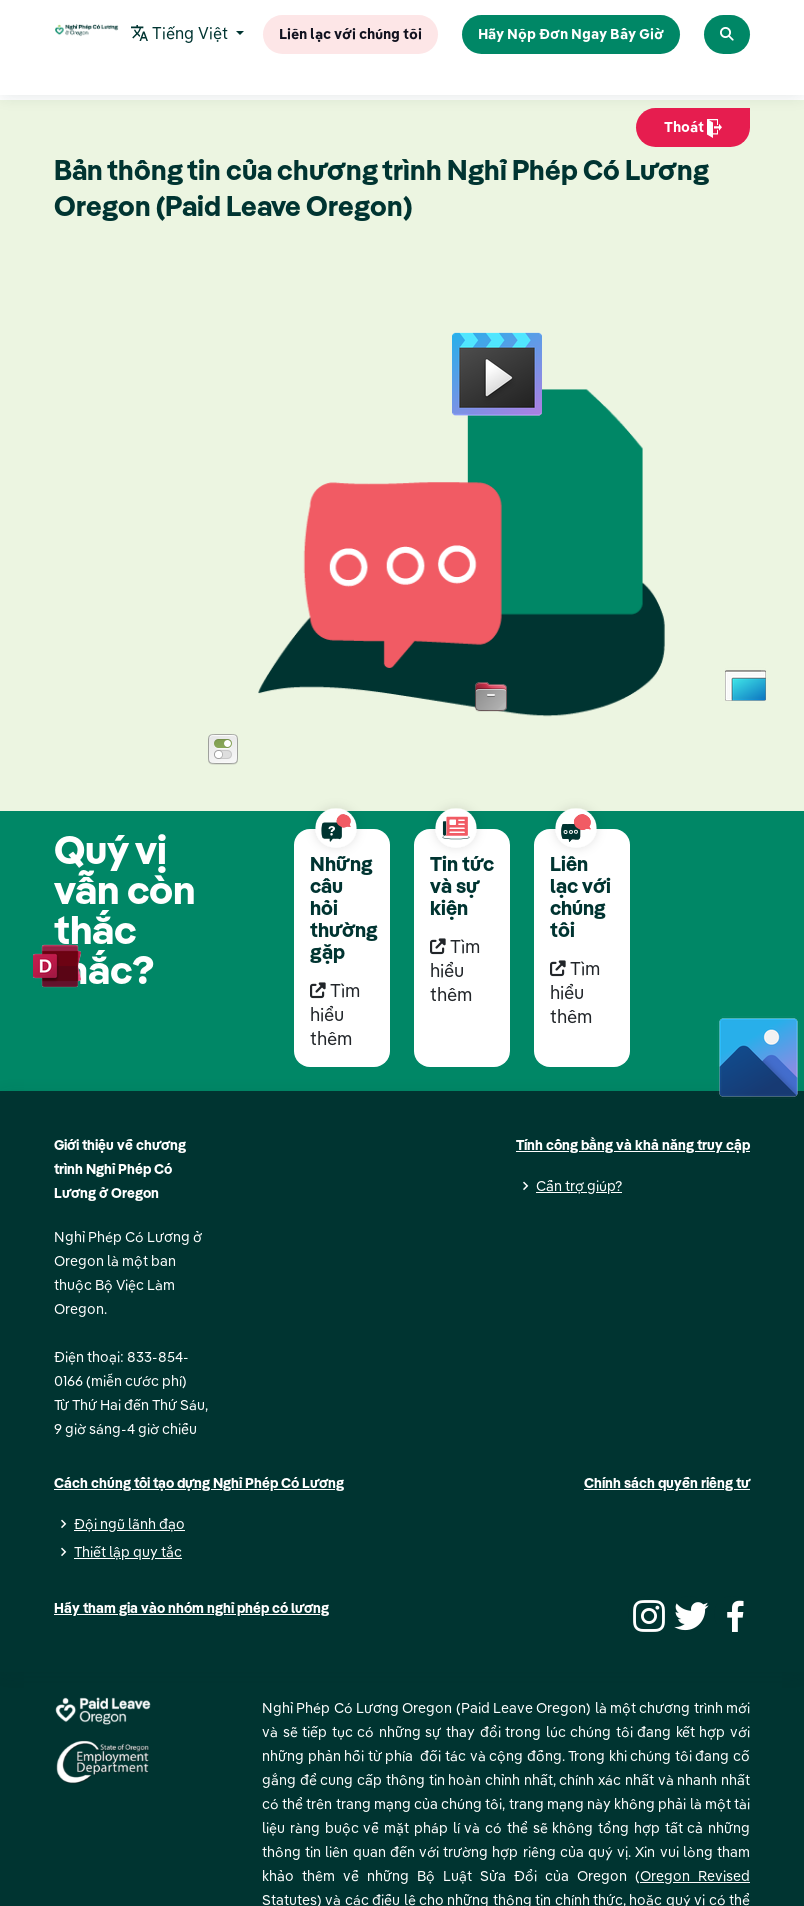 This screenshot has height=1906, width=804. Describe the element at coordinates (745, 685) in the screenshot. I see `open desktop view` at that location.